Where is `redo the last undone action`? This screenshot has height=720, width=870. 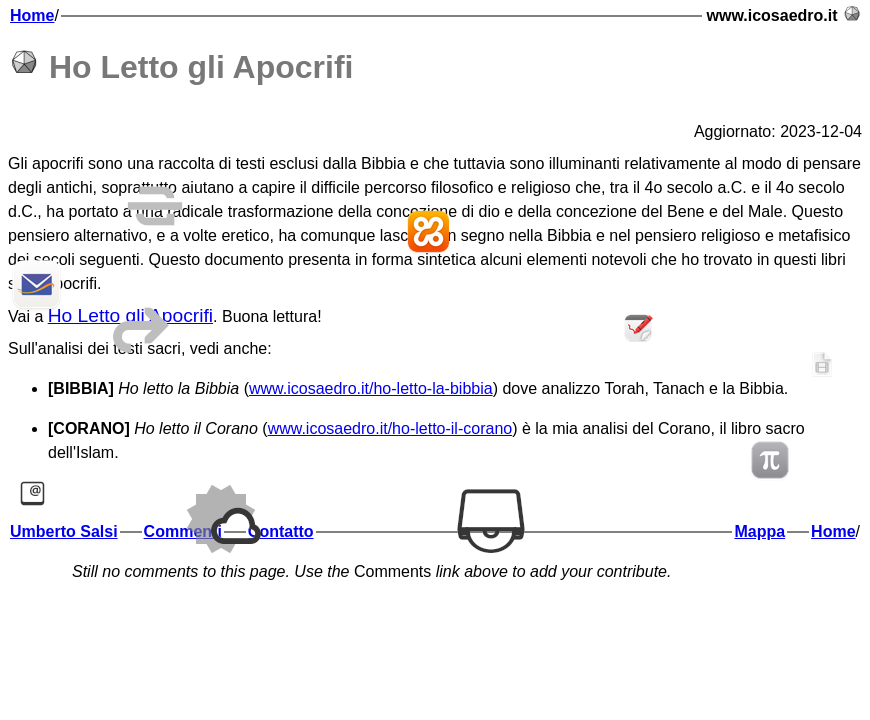 redo the last undone action is located at coordinates (140, 330).